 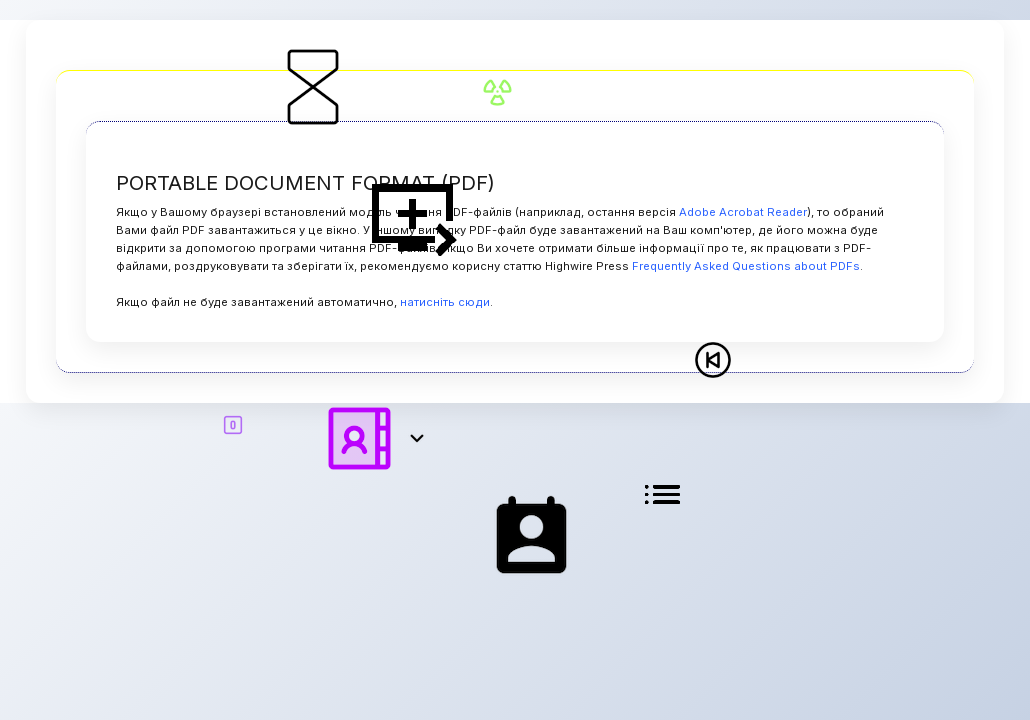 What do you see at coordinates (417, 438) in the screenshot?
I see `expand a collapsed section or menu` at bounding box center [417, 438].